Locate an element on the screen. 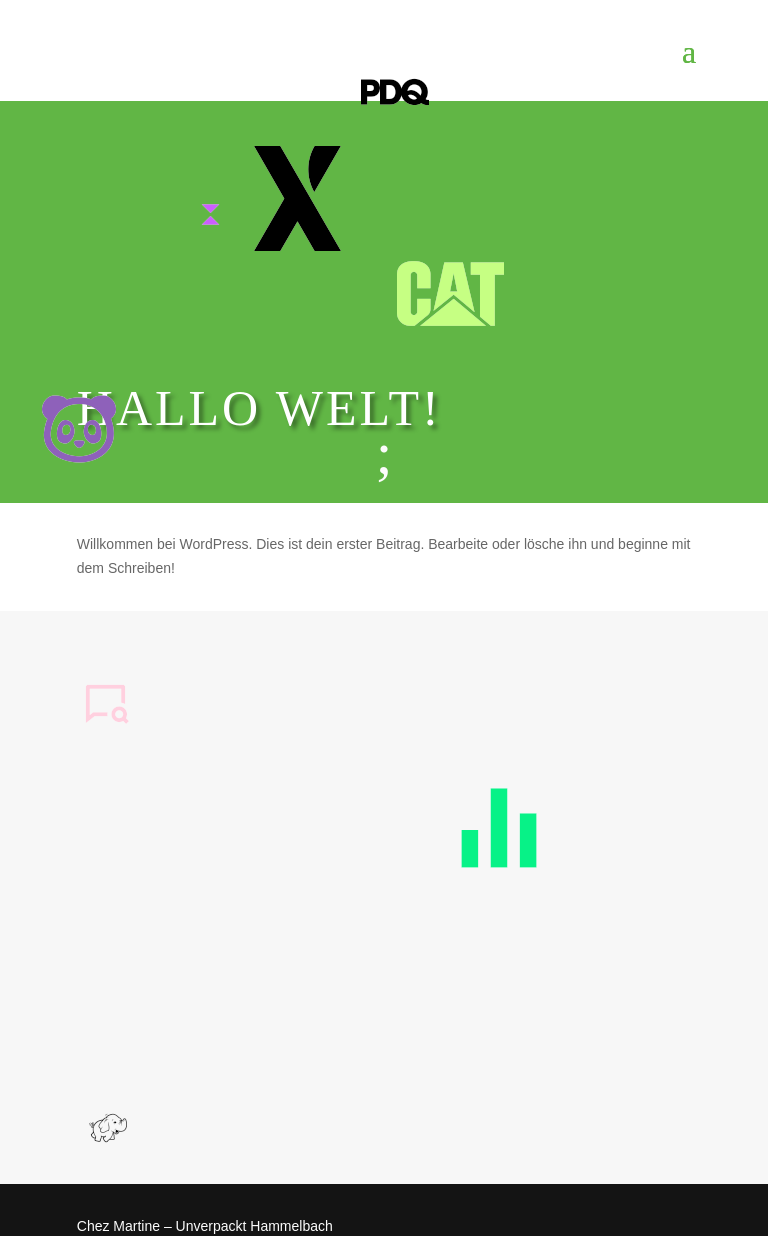 Image resolution: width=768 pixels, height=1236 pixels. xstate library logo is located at coordinates (297, 198).